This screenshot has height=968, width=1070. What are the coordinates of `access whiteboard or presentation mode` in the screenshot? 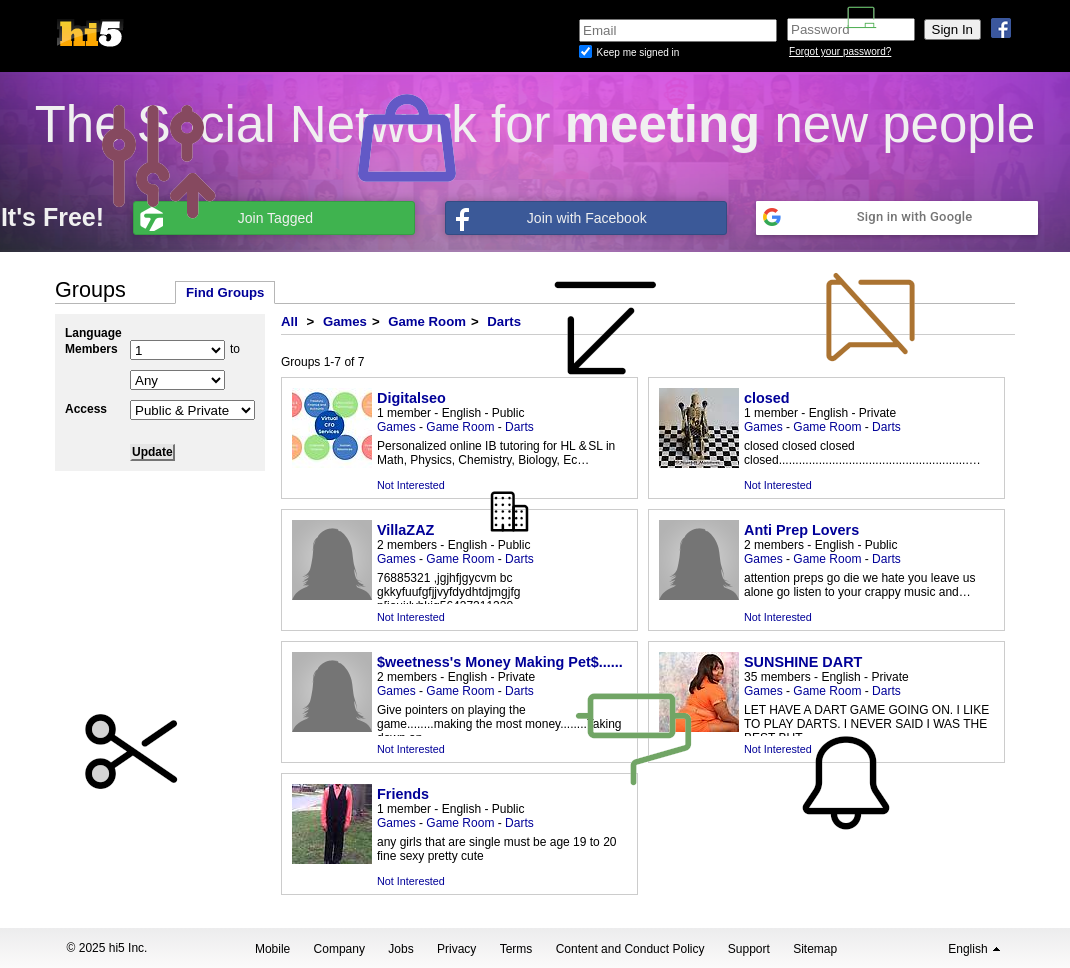 It's located at (861, 18).